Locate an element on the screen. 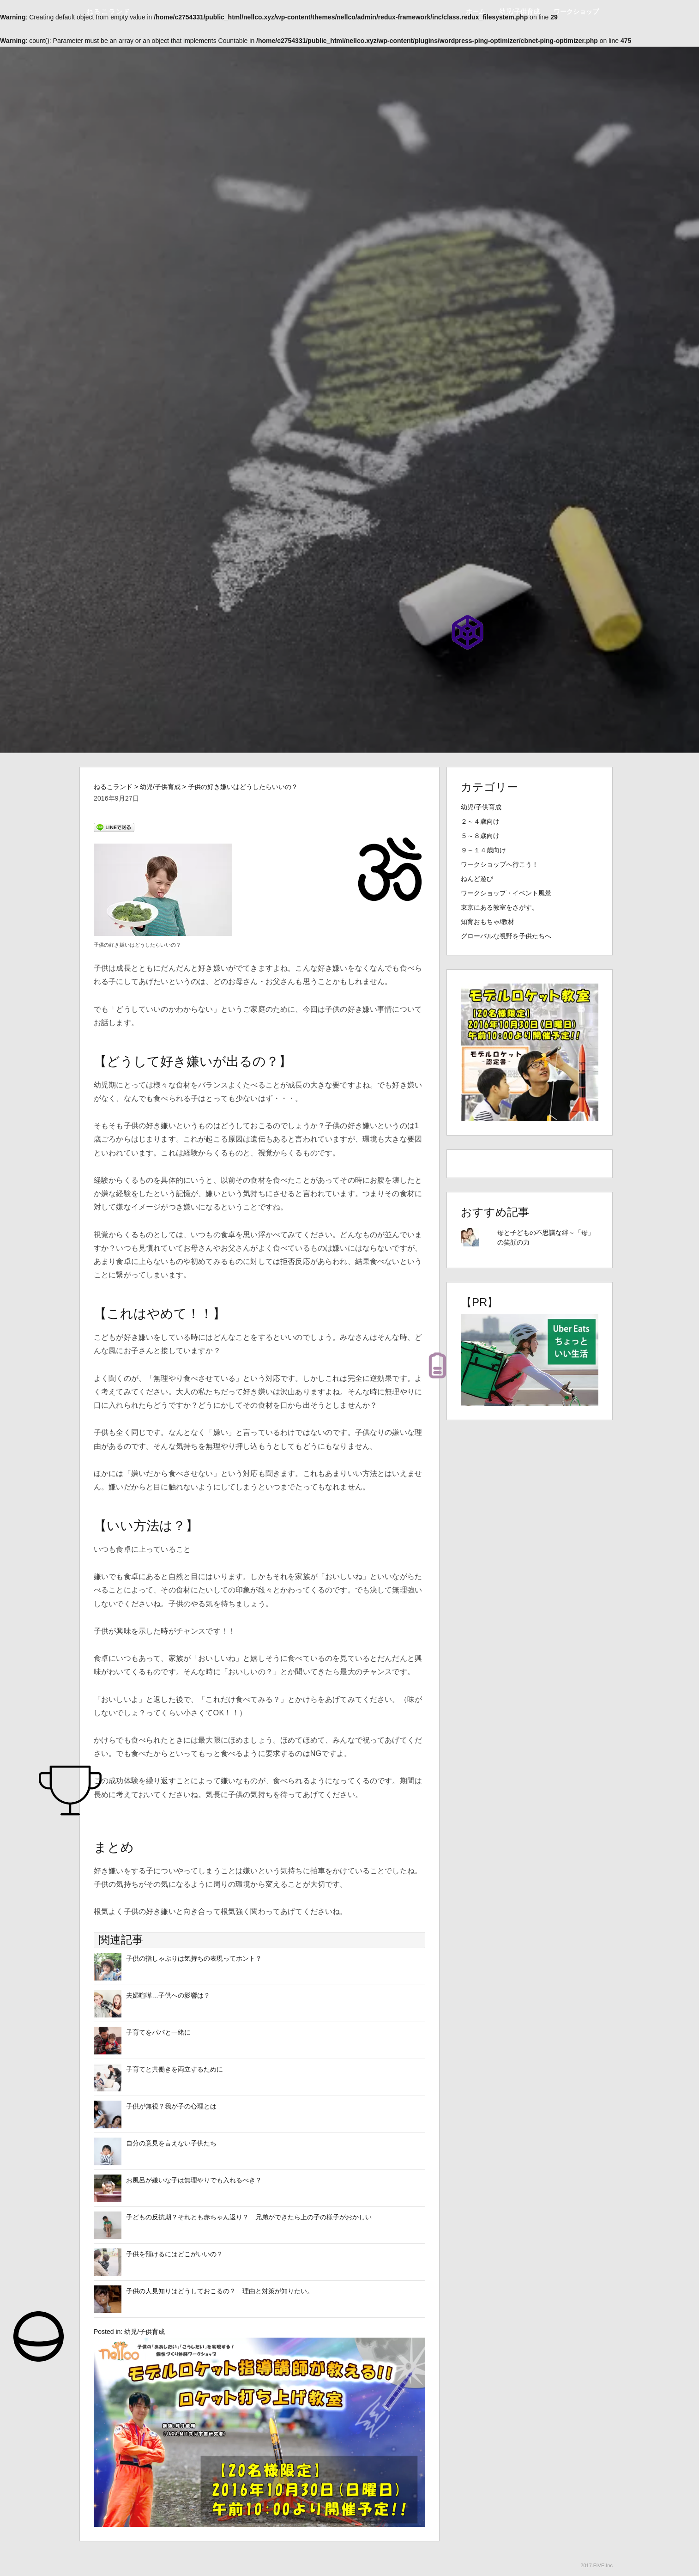 This screenshot has height=2576, width=699. indicates medium battery level is located at coordinates (437, 1365).